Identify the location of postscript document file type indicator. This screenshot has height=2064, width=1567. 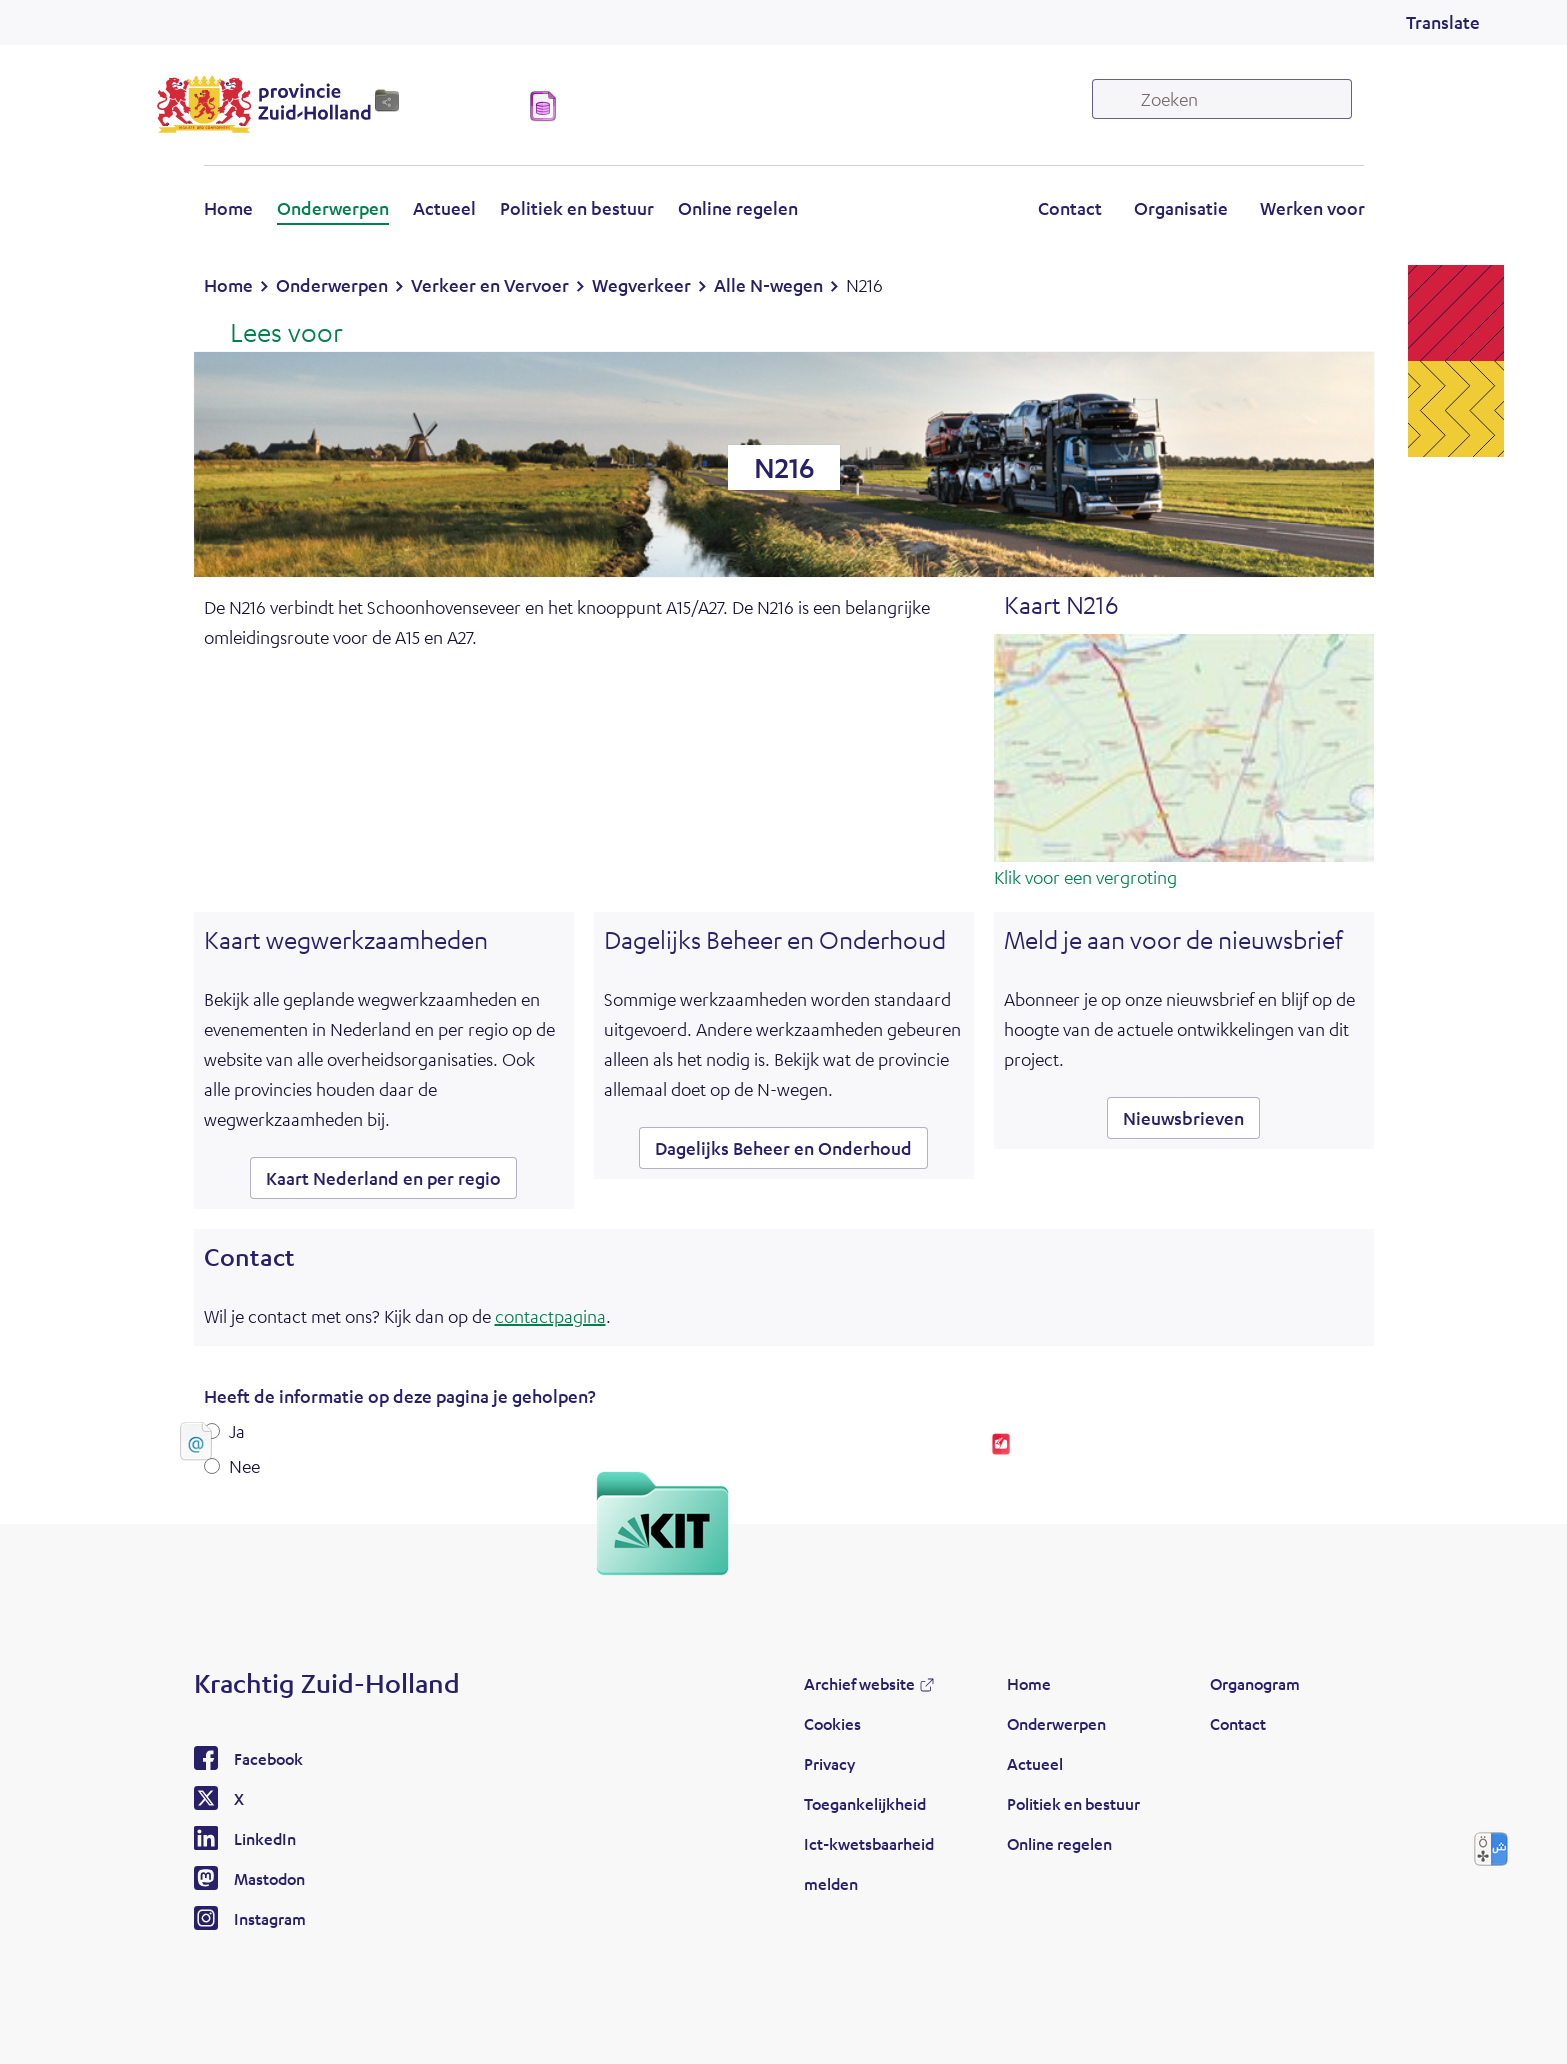
(1001, 1444).